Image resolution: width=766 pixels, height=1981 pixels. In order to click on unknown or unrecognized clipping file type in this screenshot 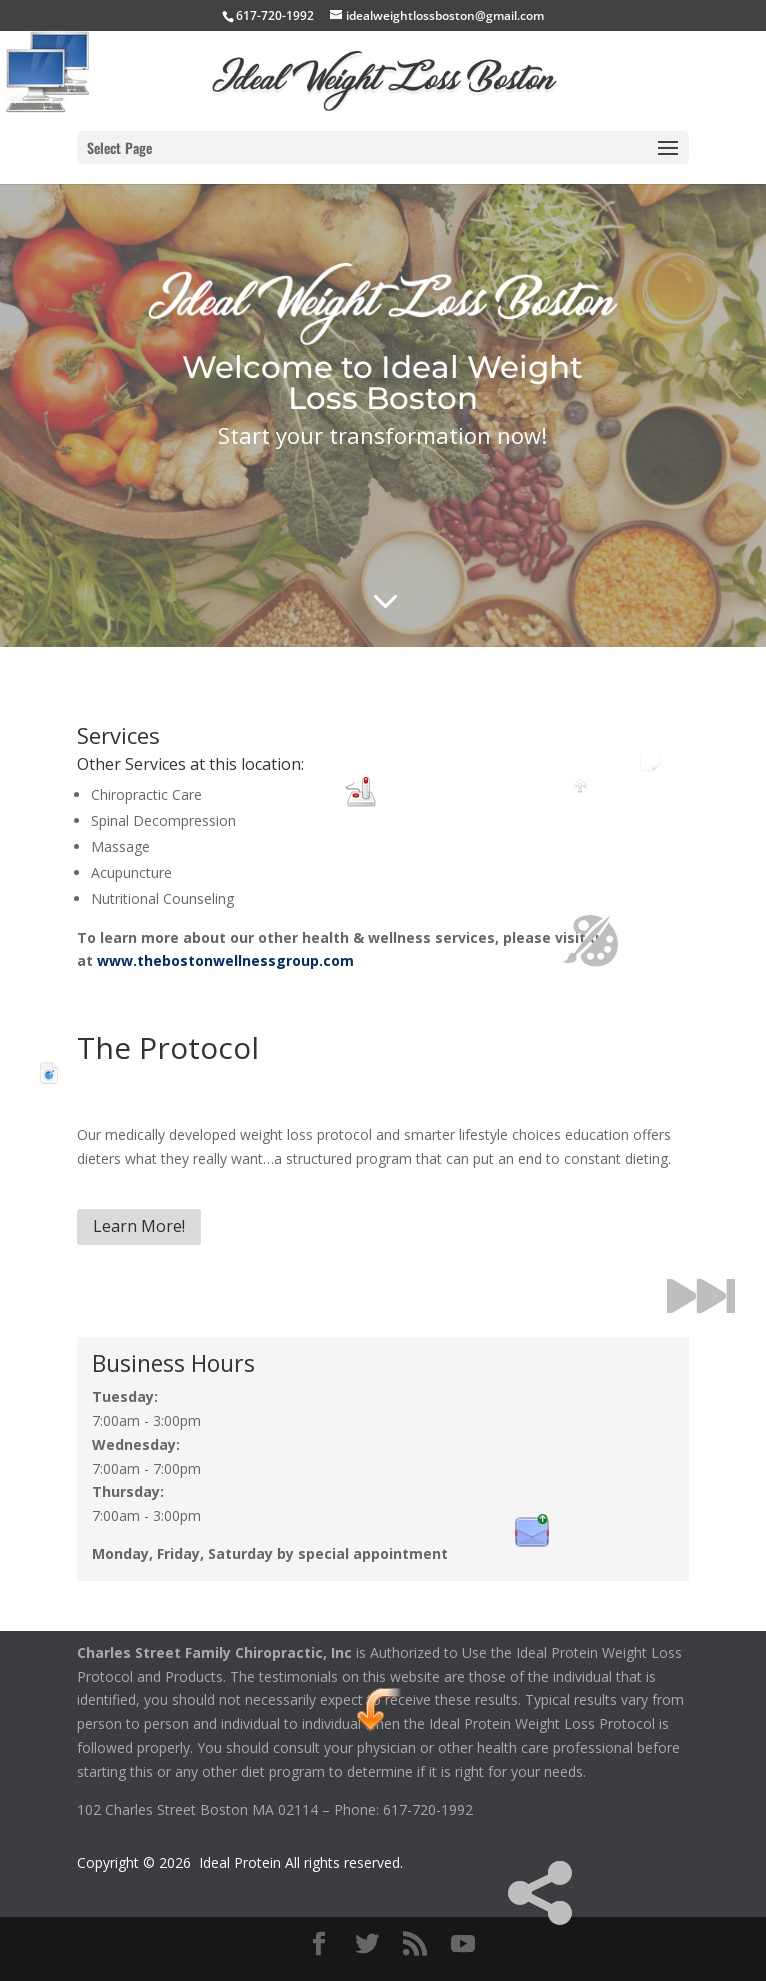, I will do `click(650, 761)`.